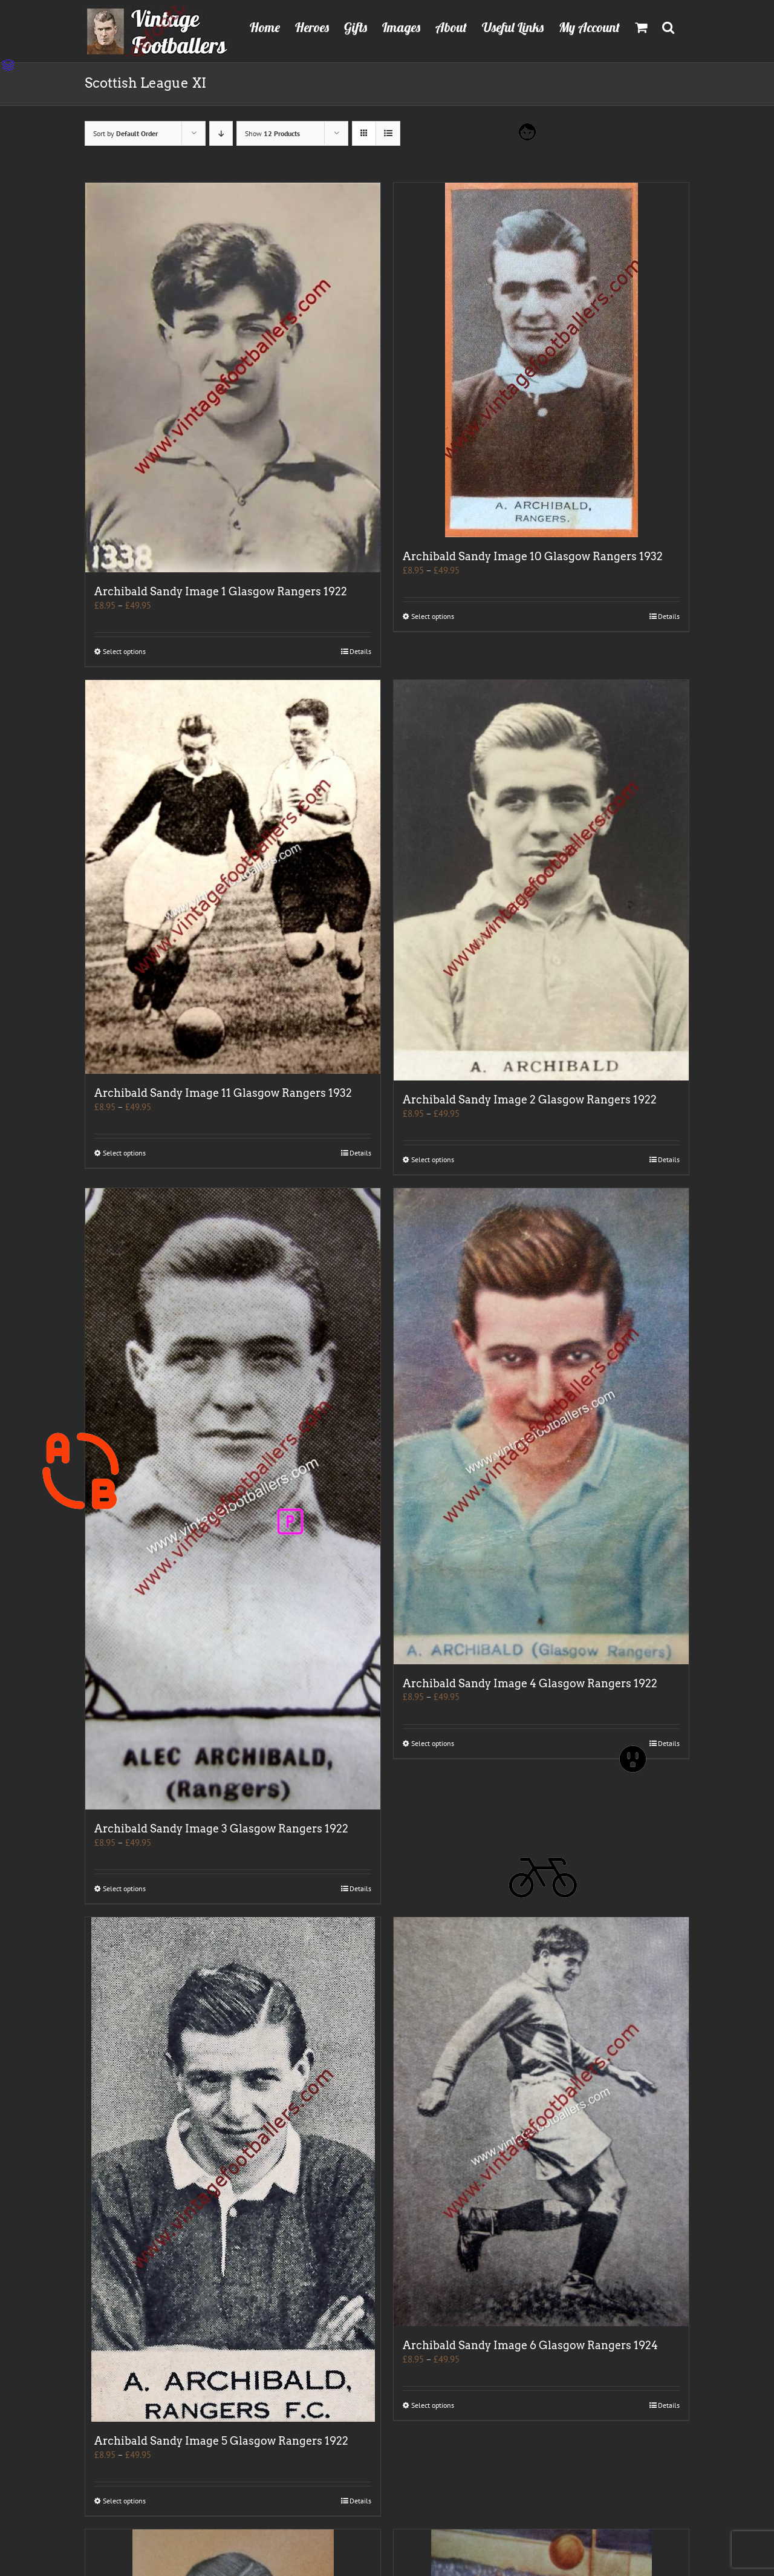  I want to click on access bike rental or cycling options, so click(543, 1877).